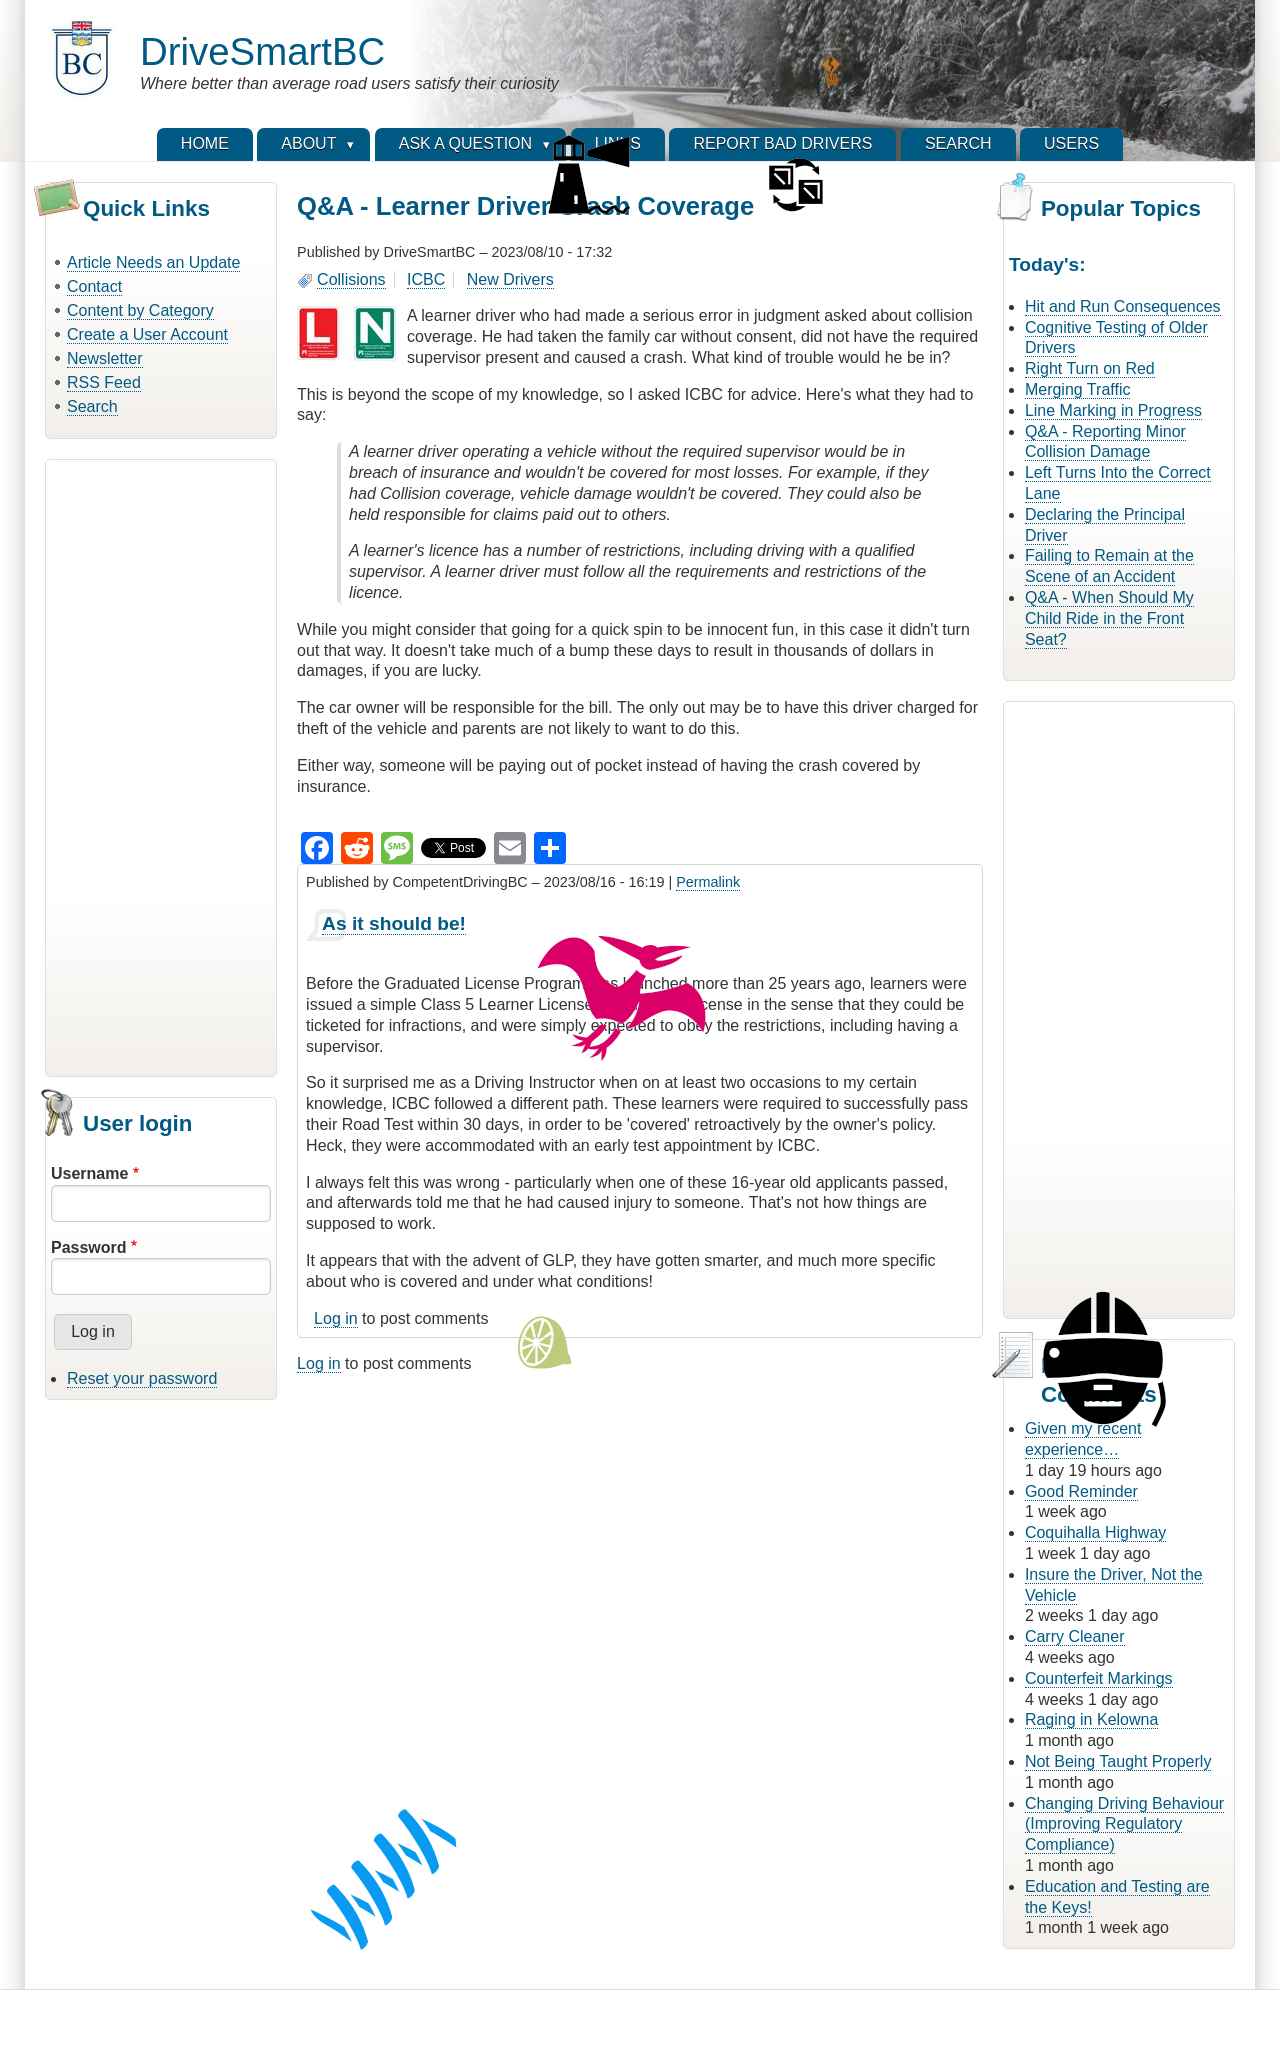  What do you see at coordinates (590, 173) in the screenshot?
I see `navigate to coastal or maritime features` at bounding box center [590, 173].